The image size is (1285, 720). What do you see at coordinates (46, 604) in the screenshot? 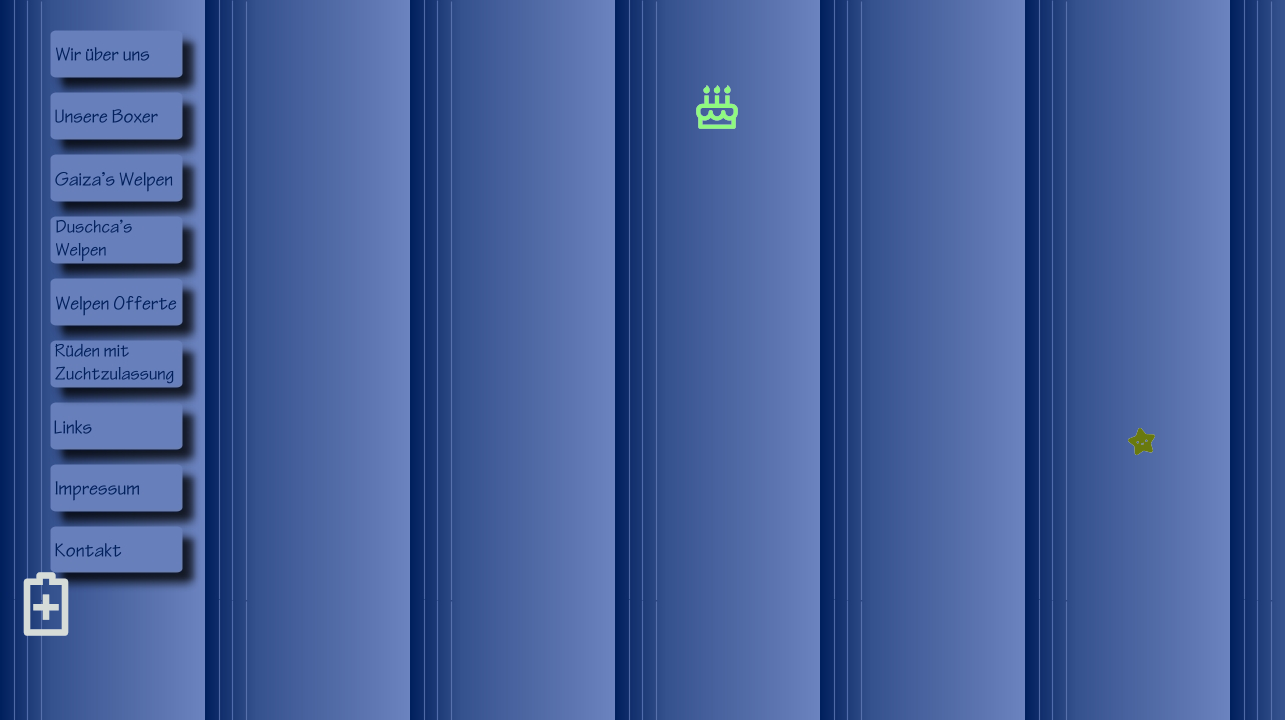
I see `enable battery saver mode` at bounding box center [46, 604].